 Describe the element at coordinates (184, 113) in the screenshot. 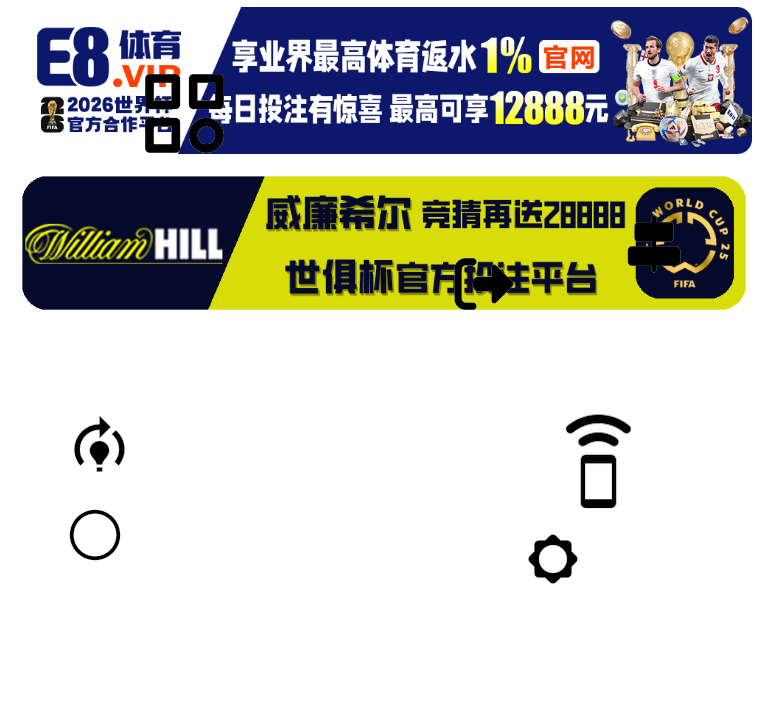

I see `browse categories or sections` at that location.